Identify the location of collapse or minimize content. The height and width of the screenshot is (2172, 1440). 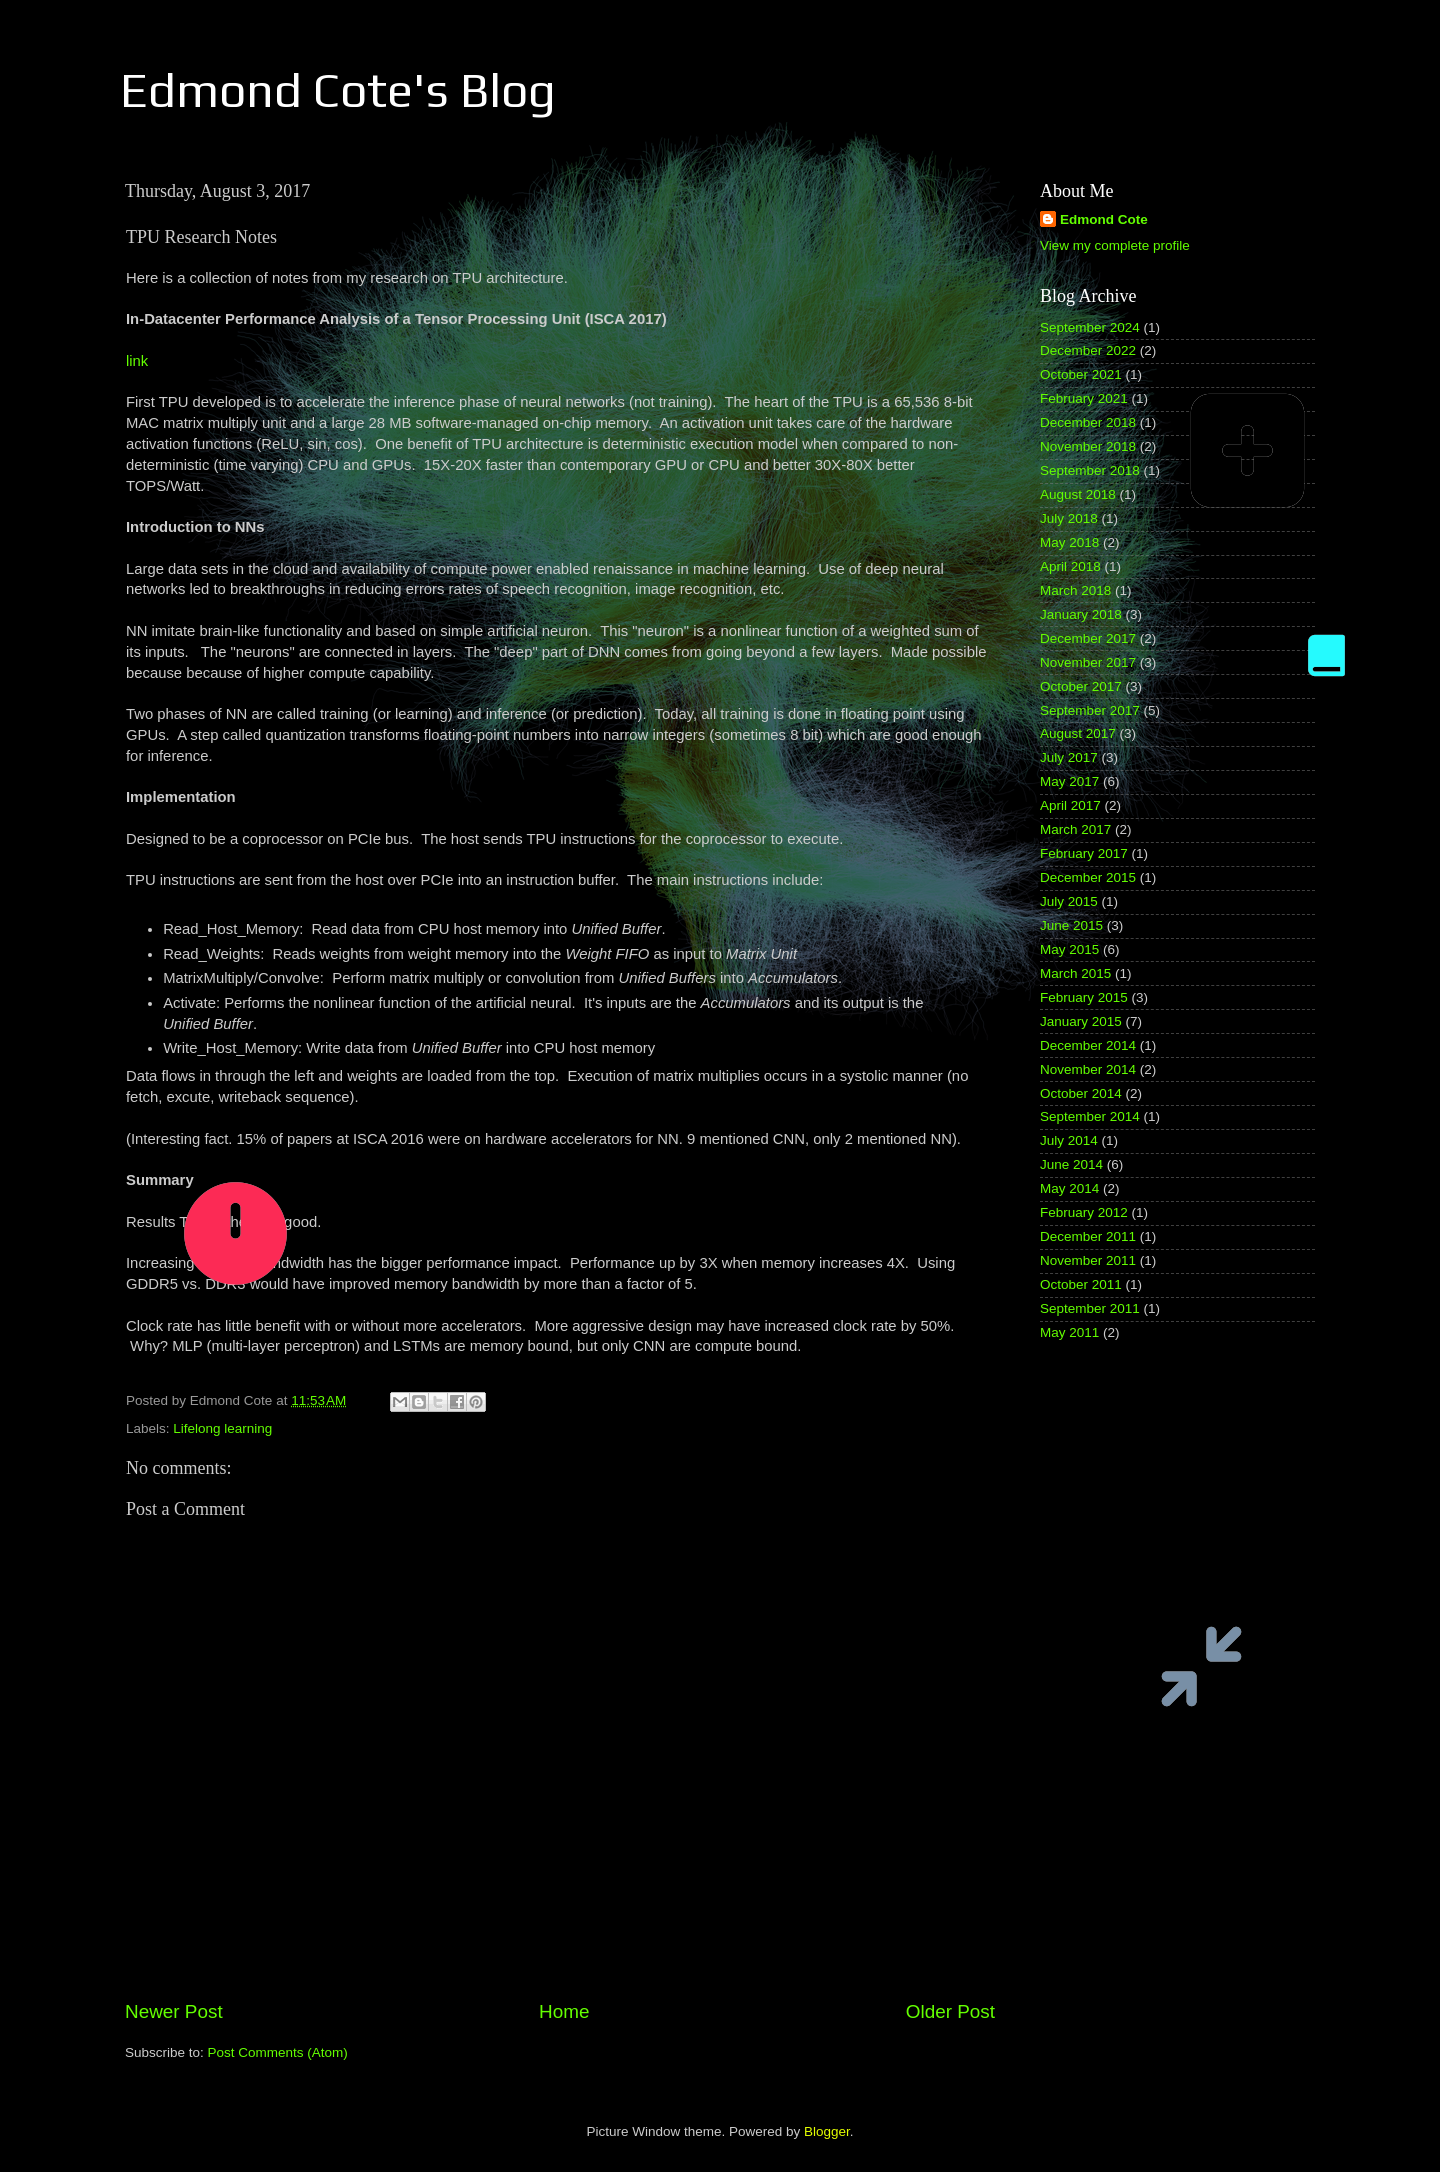
(1201, 1666).